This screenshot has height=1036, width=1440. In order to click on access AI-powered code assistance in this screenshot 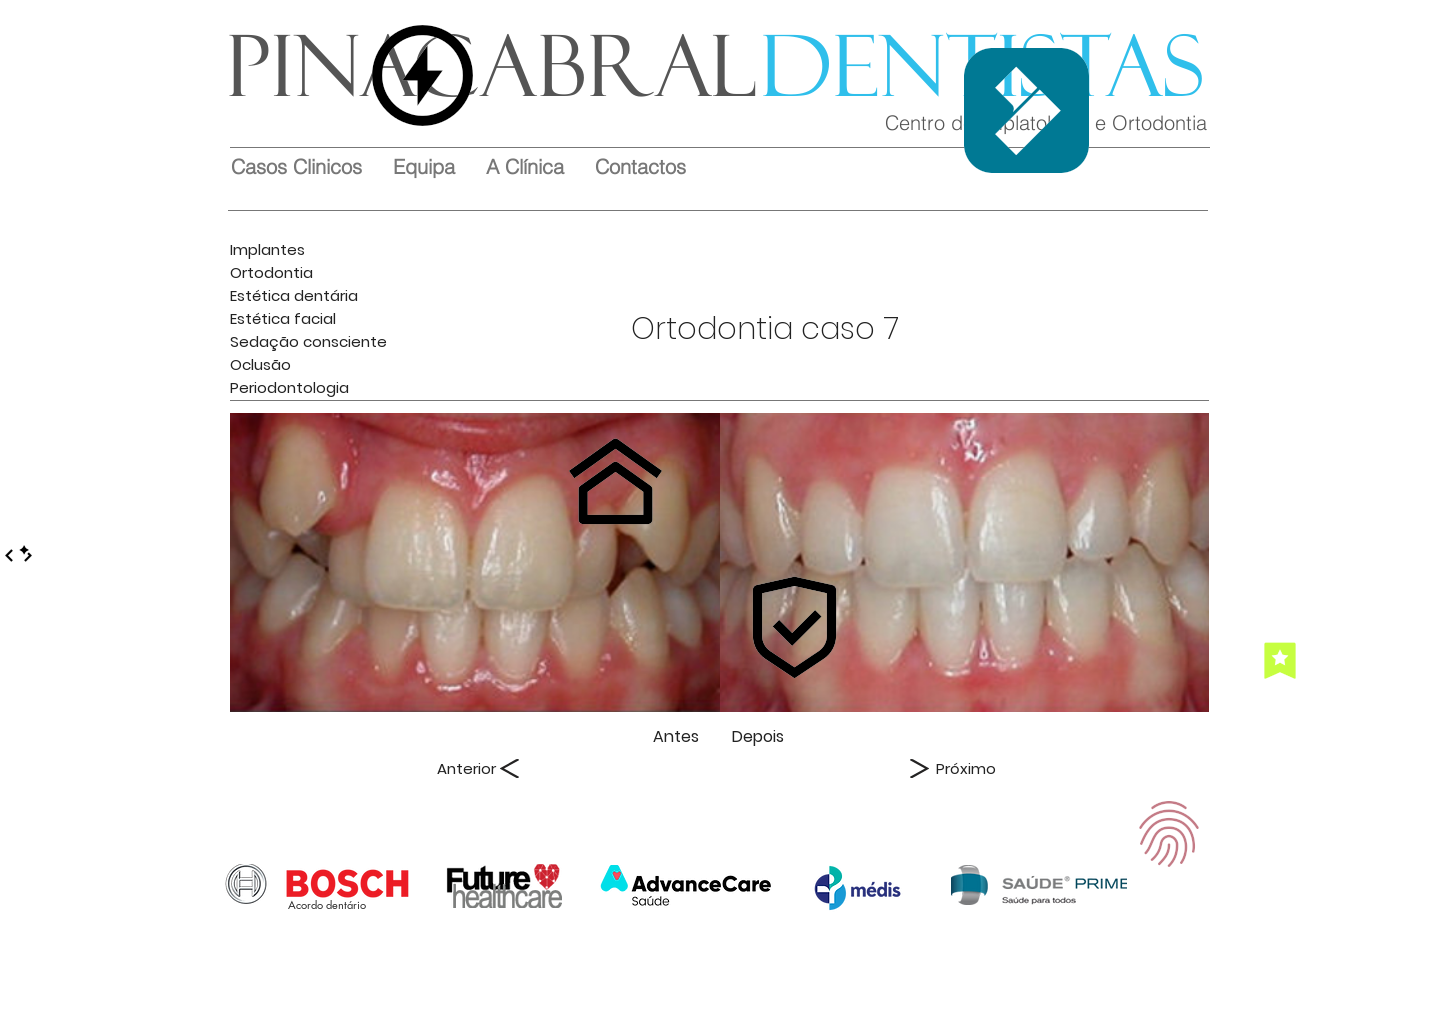, I will do `click(18, 555)`.